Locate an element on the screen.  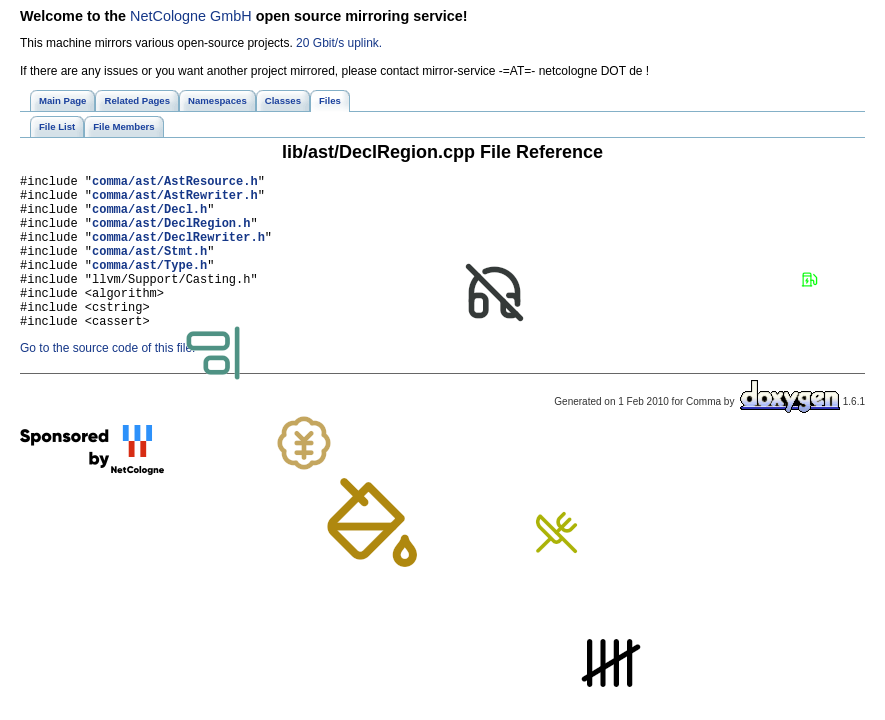
indicates a count of five items is located at coordinates (611, 663).